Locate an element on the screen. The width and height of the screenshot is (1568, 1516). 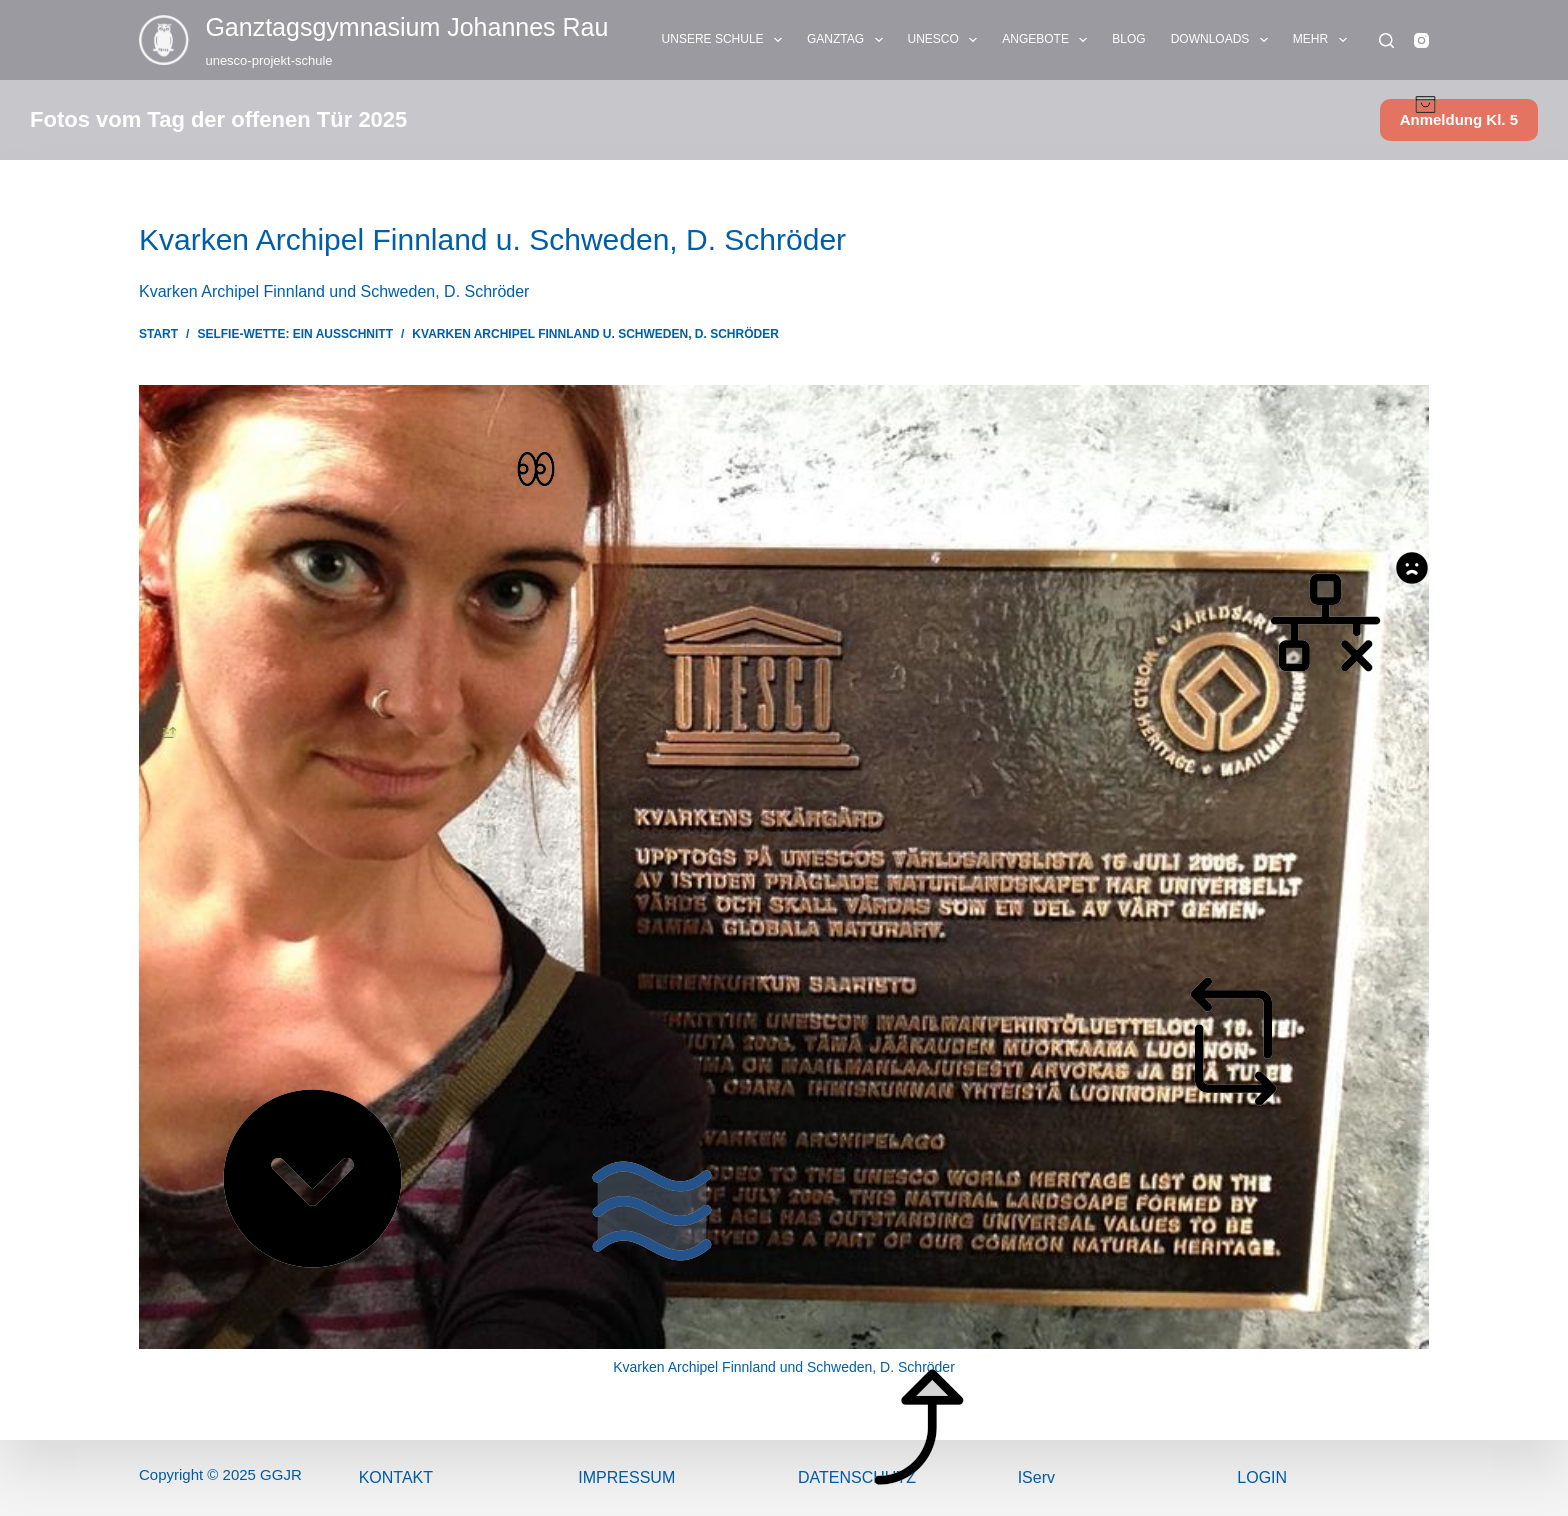
rotate your device orientation is located at coordinates (1233, 1041).